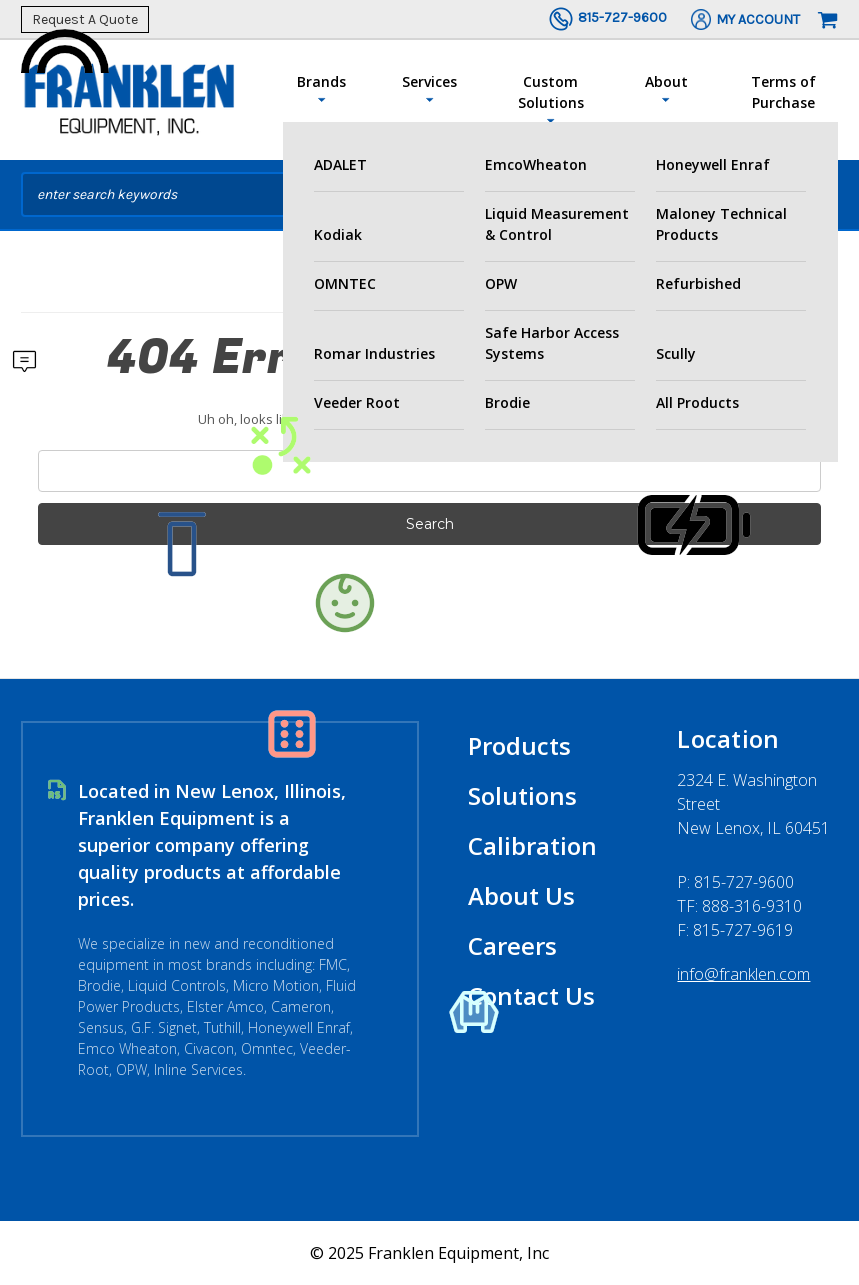  Describe the element at coordinates (278, 446) in the screenshot. I see `view game plan or strategy options` at that location.